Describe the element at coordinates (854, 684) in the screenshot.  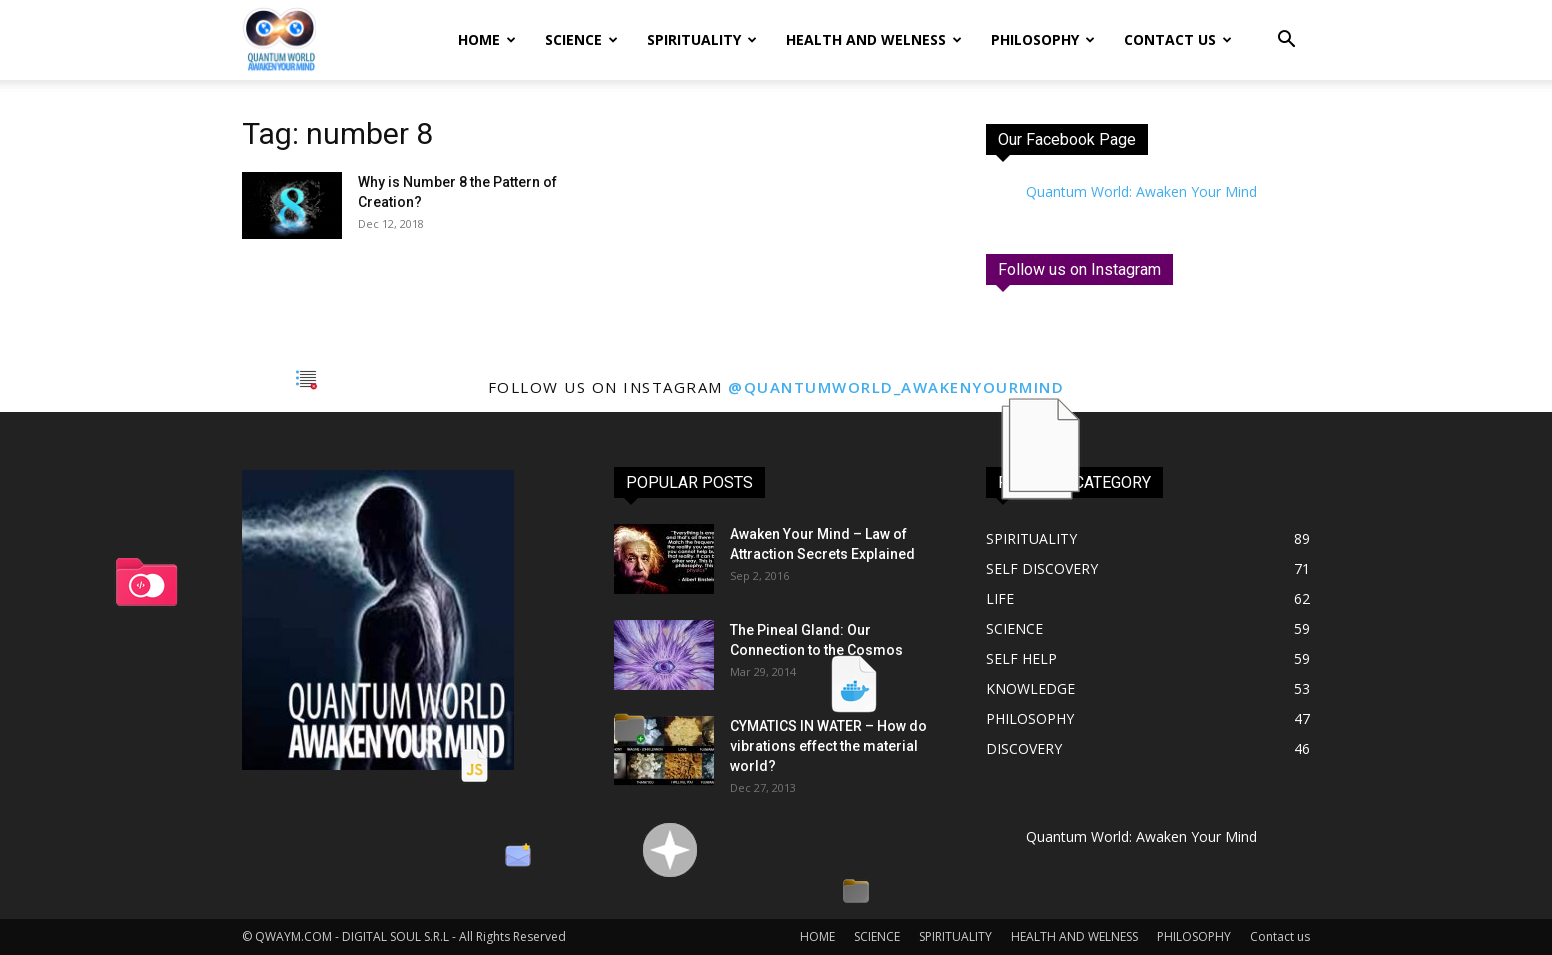
I see `a dockerfile or docker configuration file` at that location.